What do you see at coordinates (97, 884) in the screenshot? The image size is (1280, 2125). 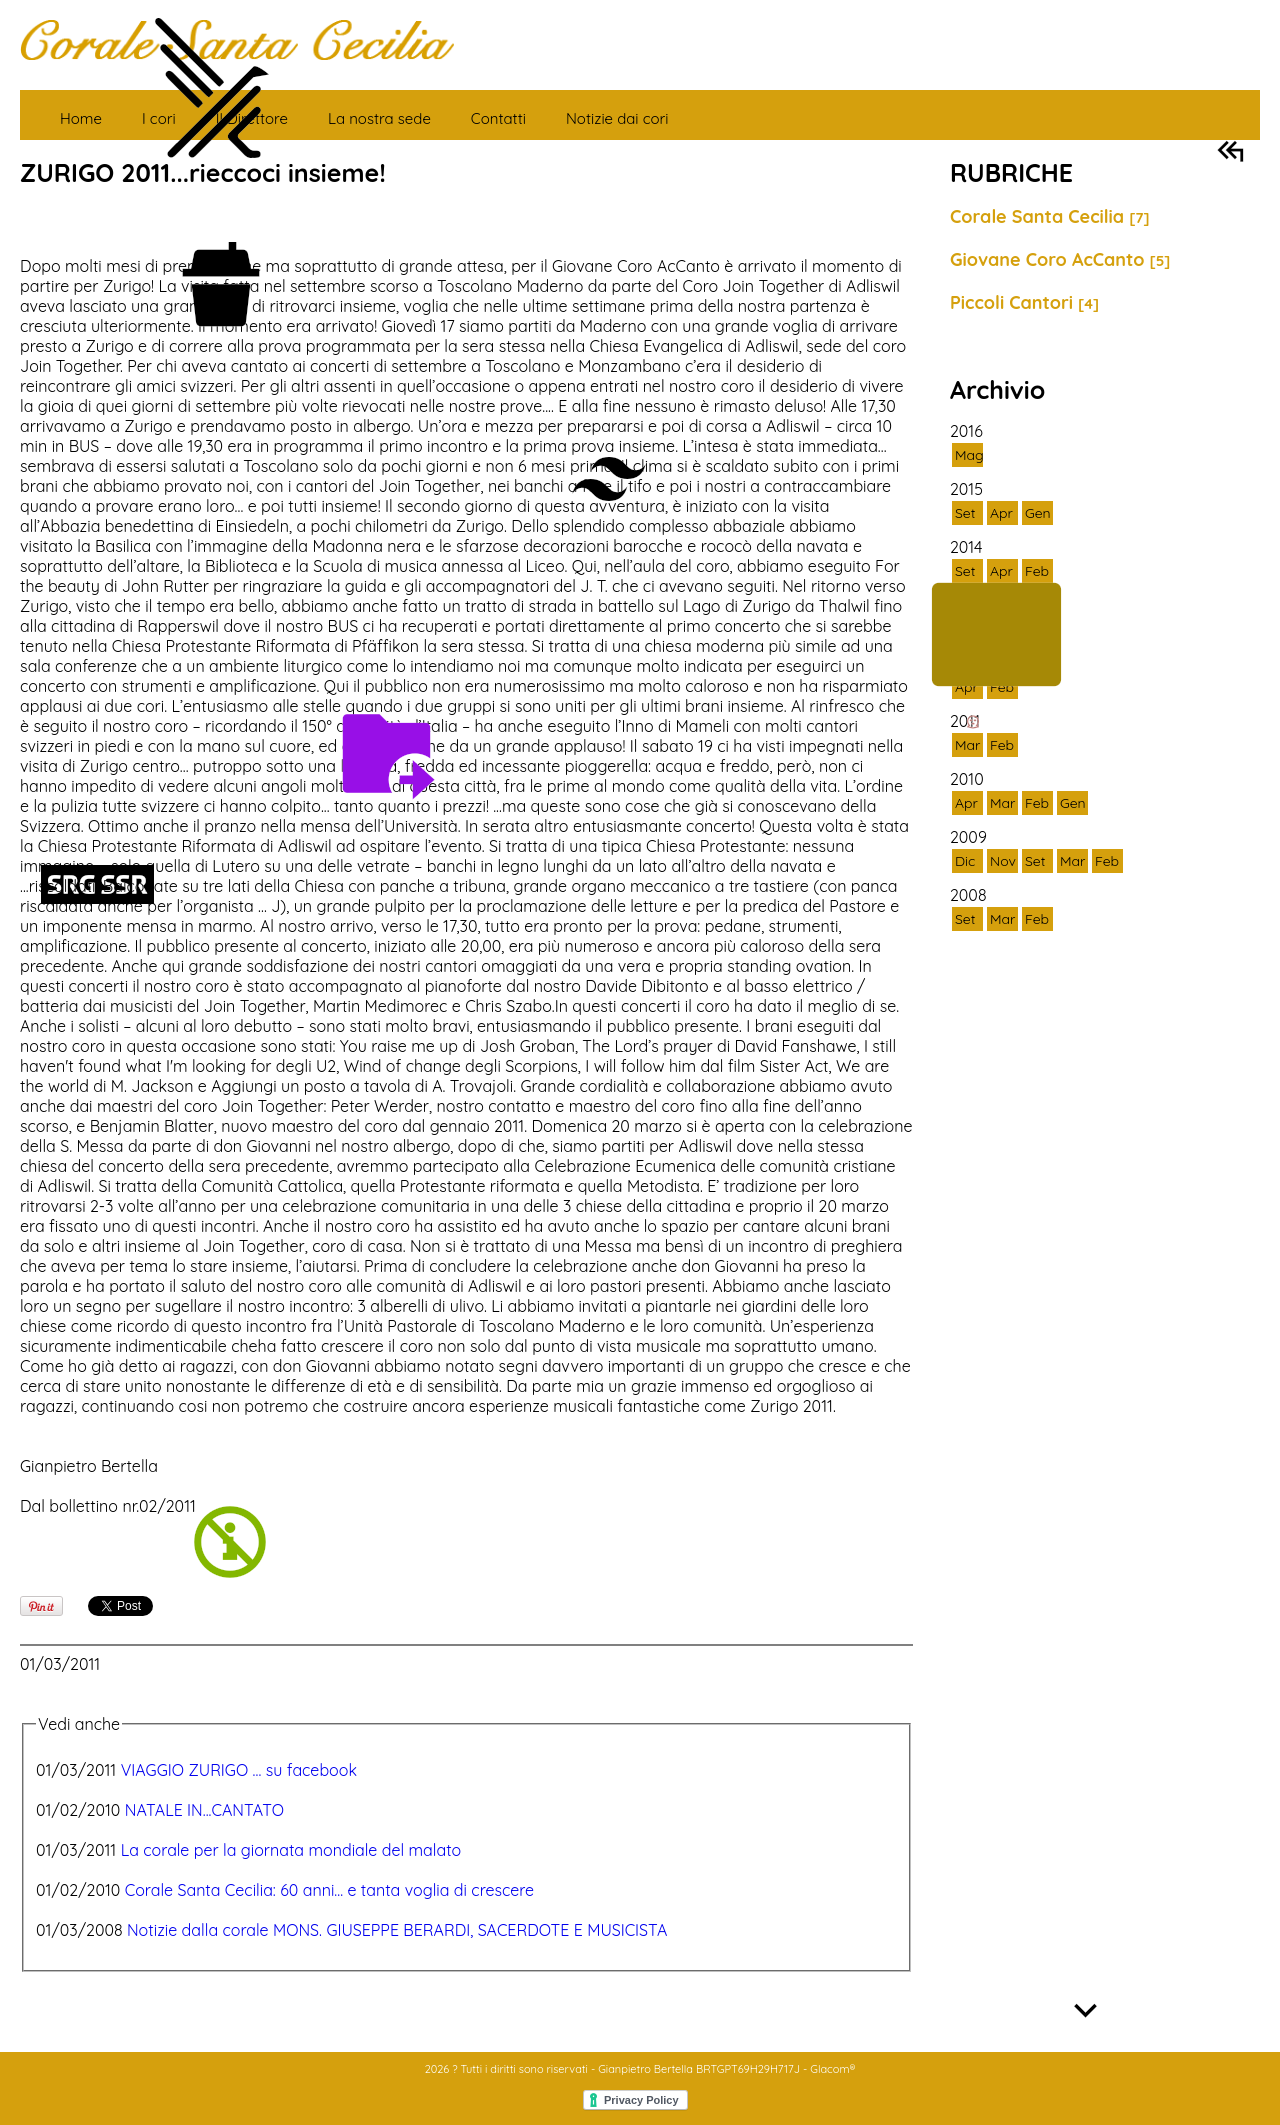 I see `SRG SSR Swiss broadcasting company logo` at bounding box center [97, 884].